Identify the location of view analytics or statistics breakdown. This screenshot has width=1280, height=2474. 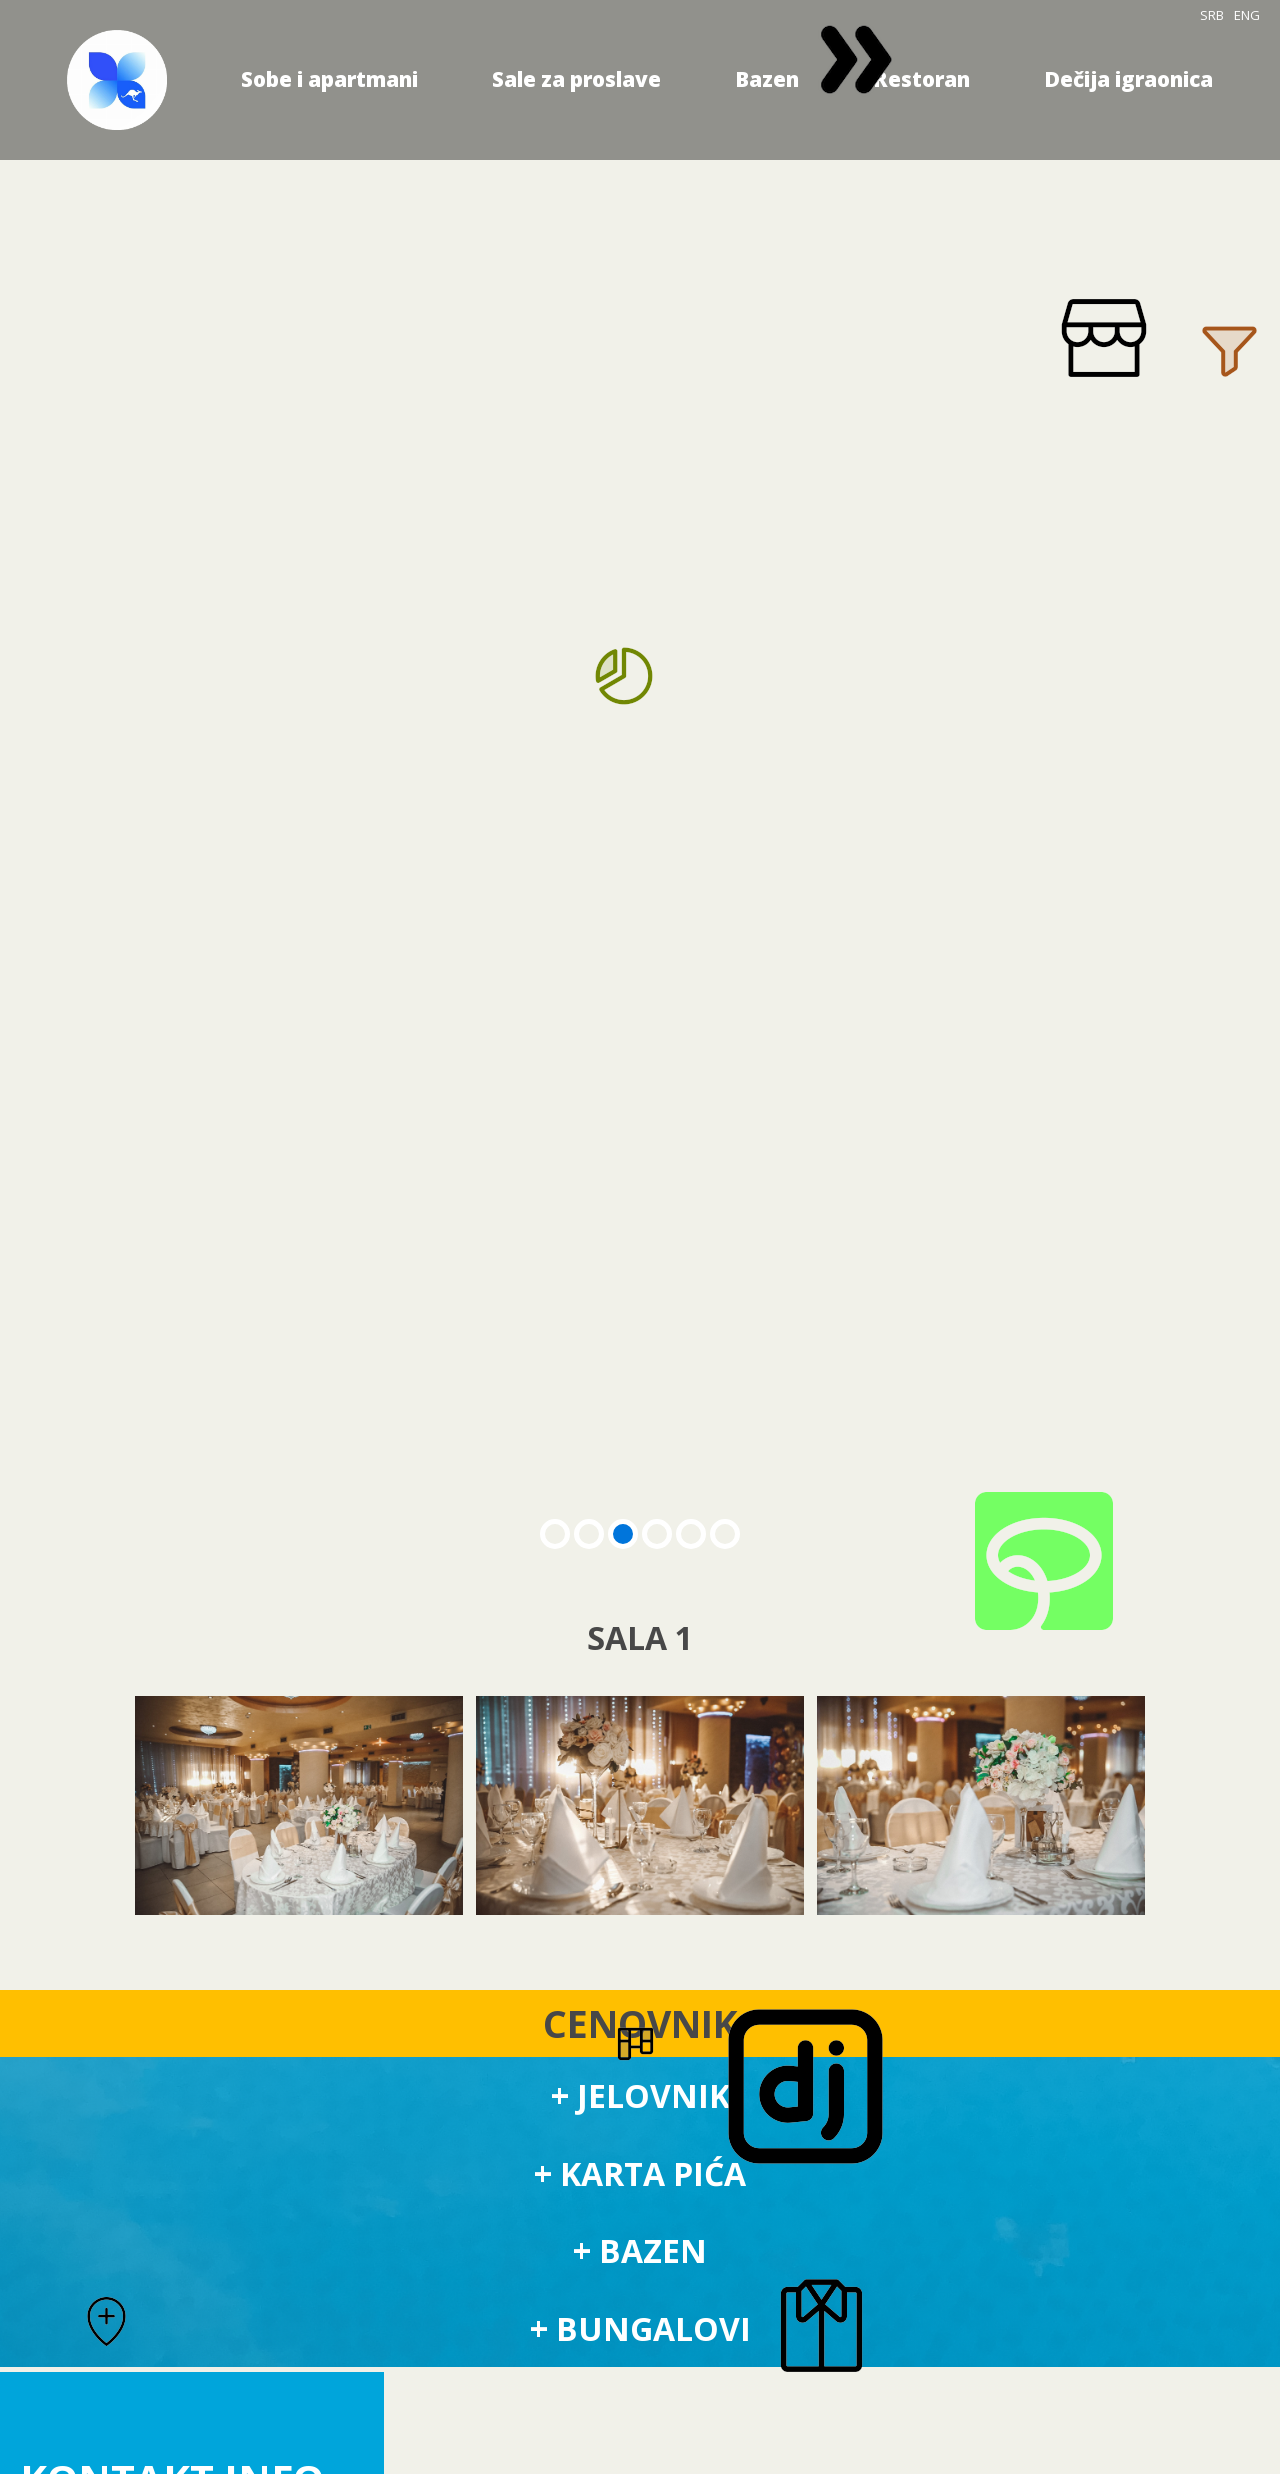
(624, 676).